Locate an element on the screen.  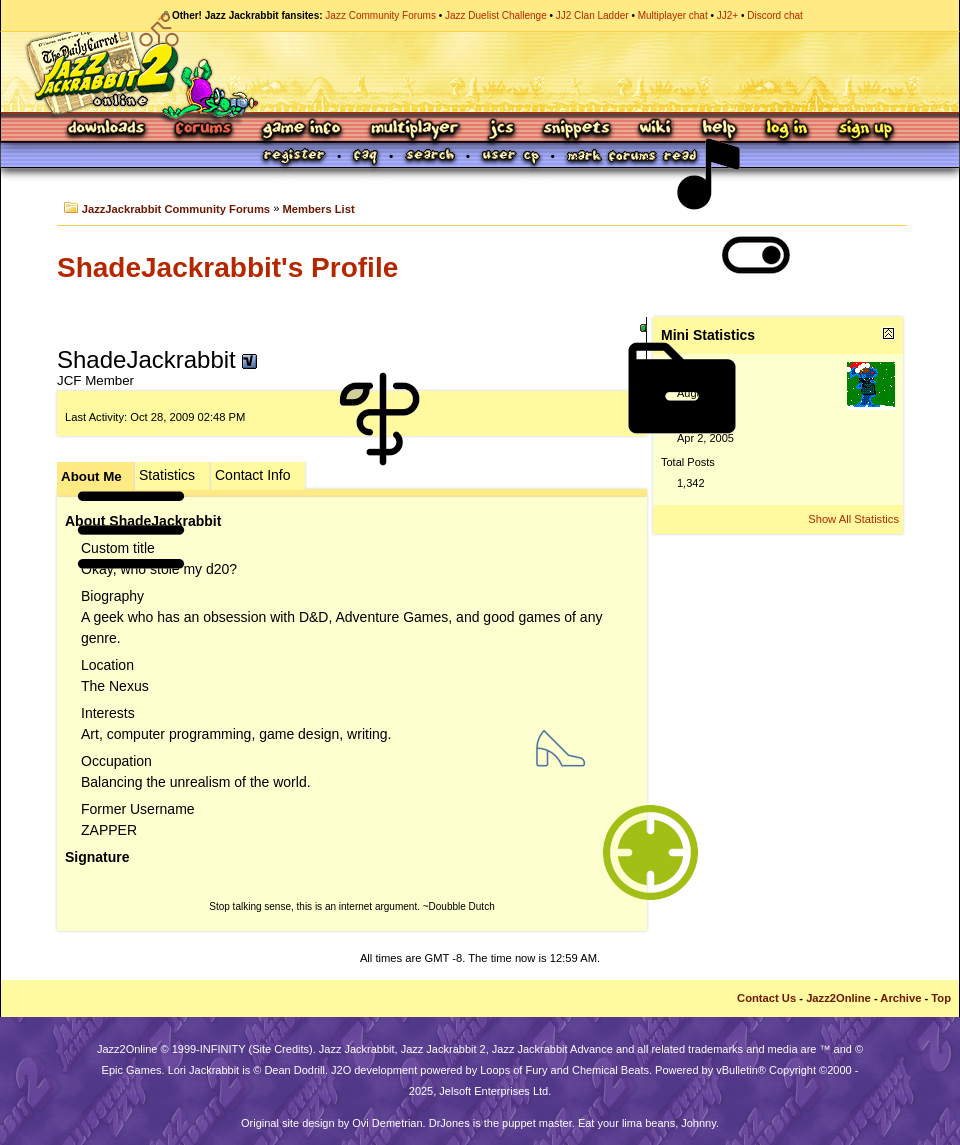
open music player or audio library is located at coordinates (708, 172).